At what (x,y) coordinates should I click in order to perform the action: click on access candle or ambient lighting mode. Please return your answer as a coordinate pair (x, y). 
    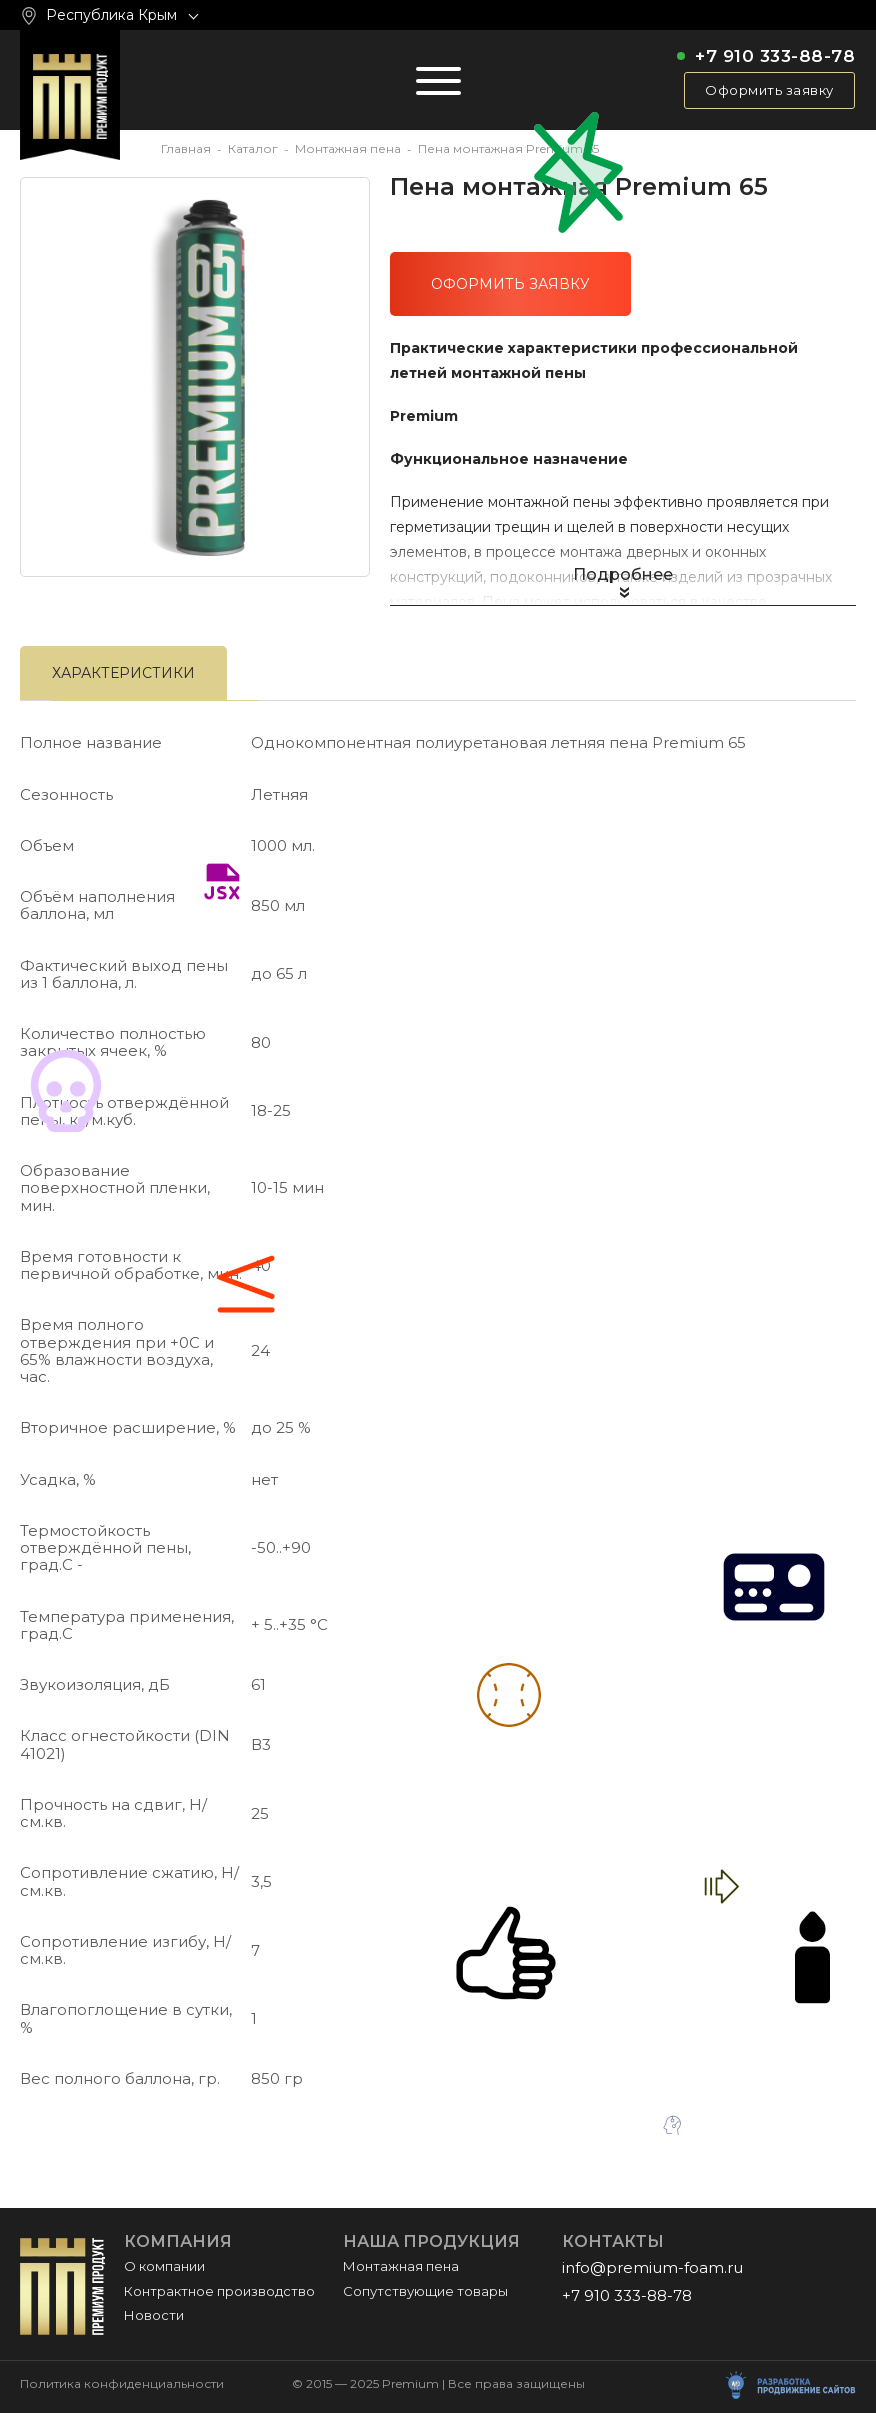
    Looking at the image, I should click on (812, 1959).